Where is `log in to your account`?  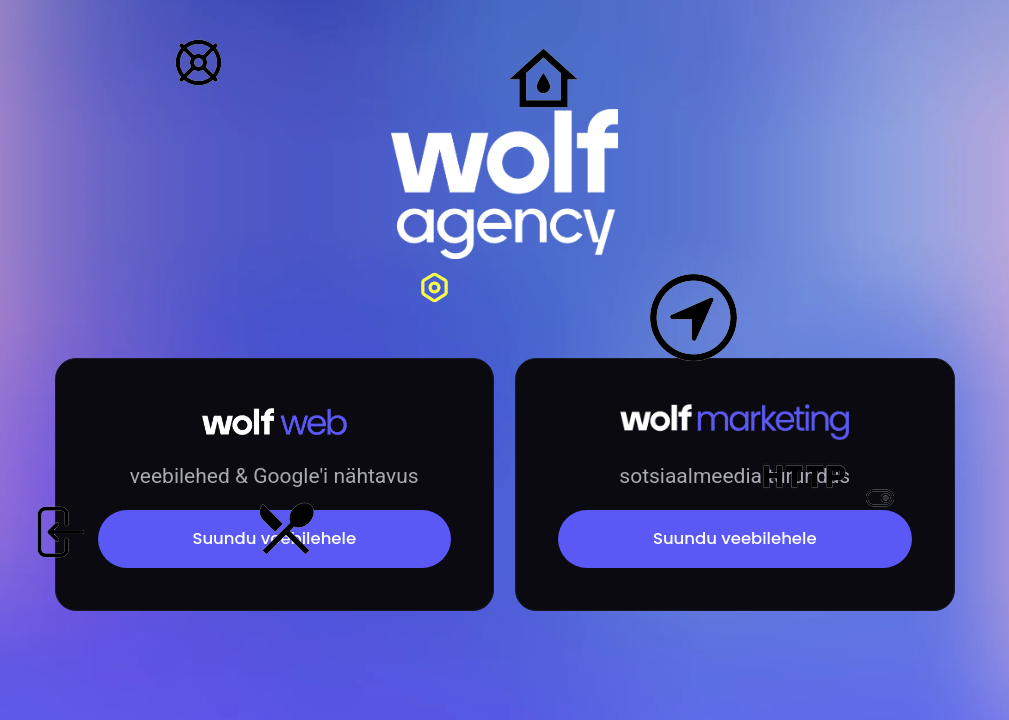
log in to your account is located at coordinates (57, 532).